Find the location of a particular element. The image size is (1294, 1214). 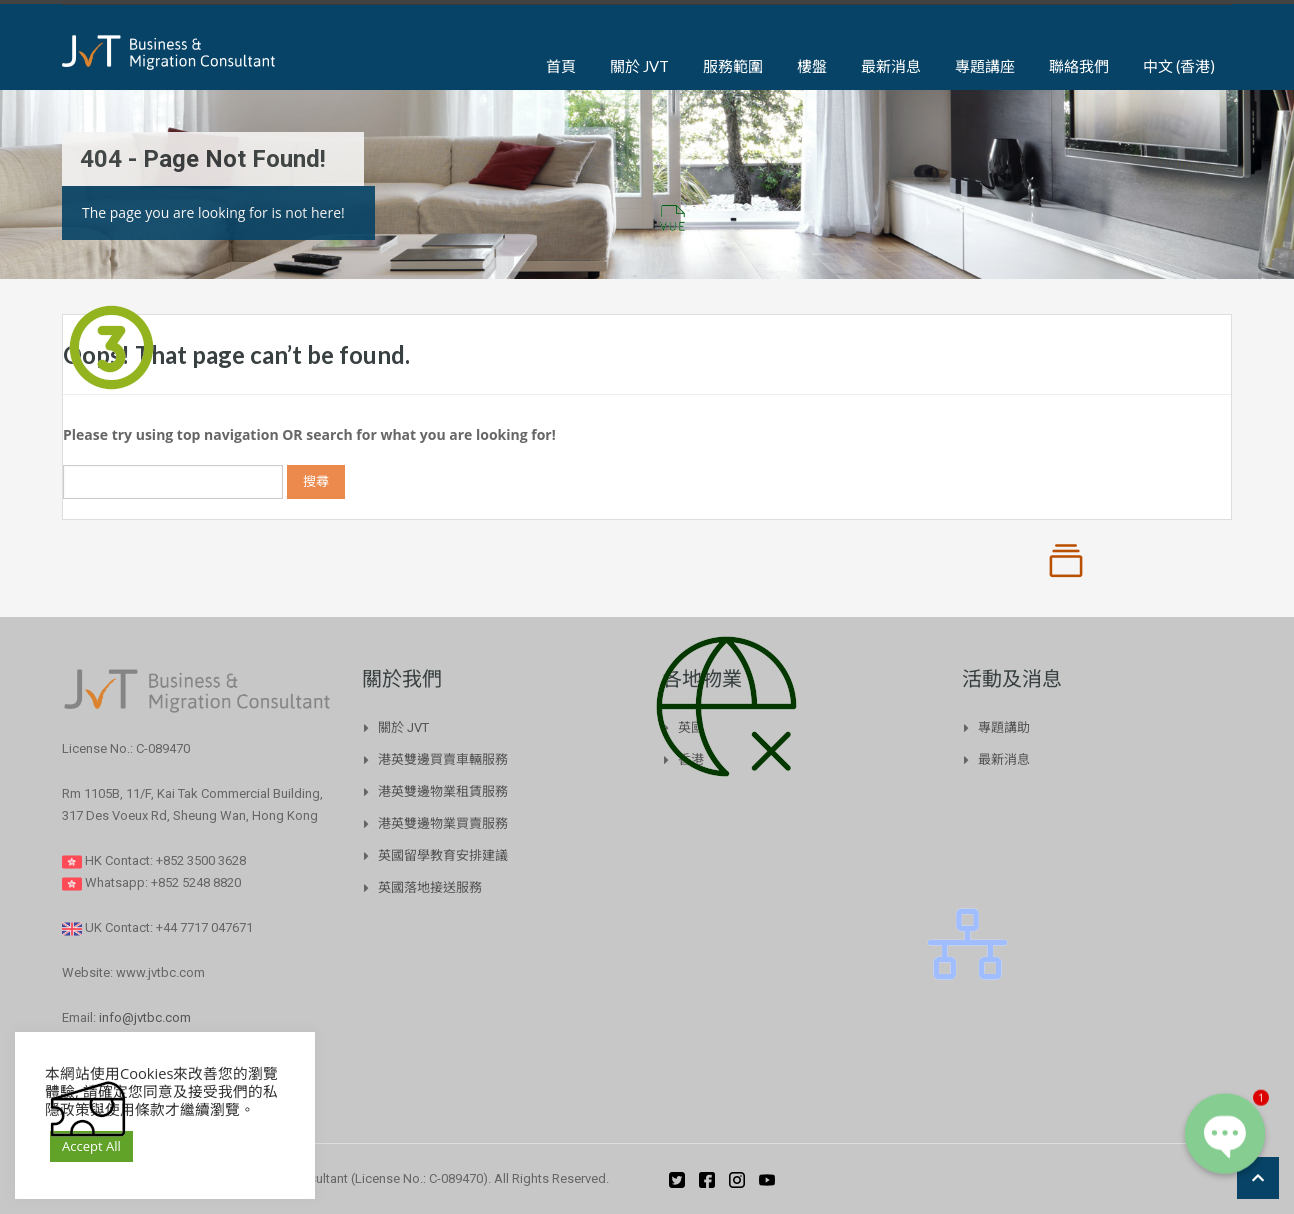

view network connections is located at coordinates (967, 945).